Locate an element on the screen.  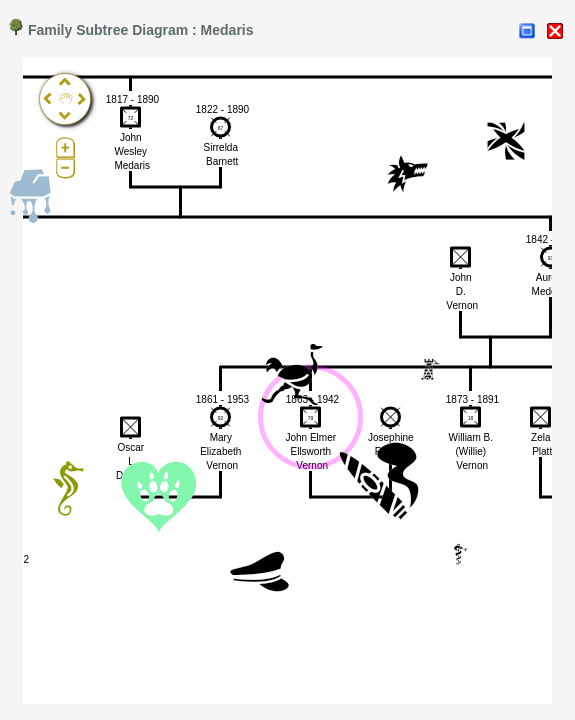
indicates a special bonus or power-up effect is located at coordinates (506, 141).